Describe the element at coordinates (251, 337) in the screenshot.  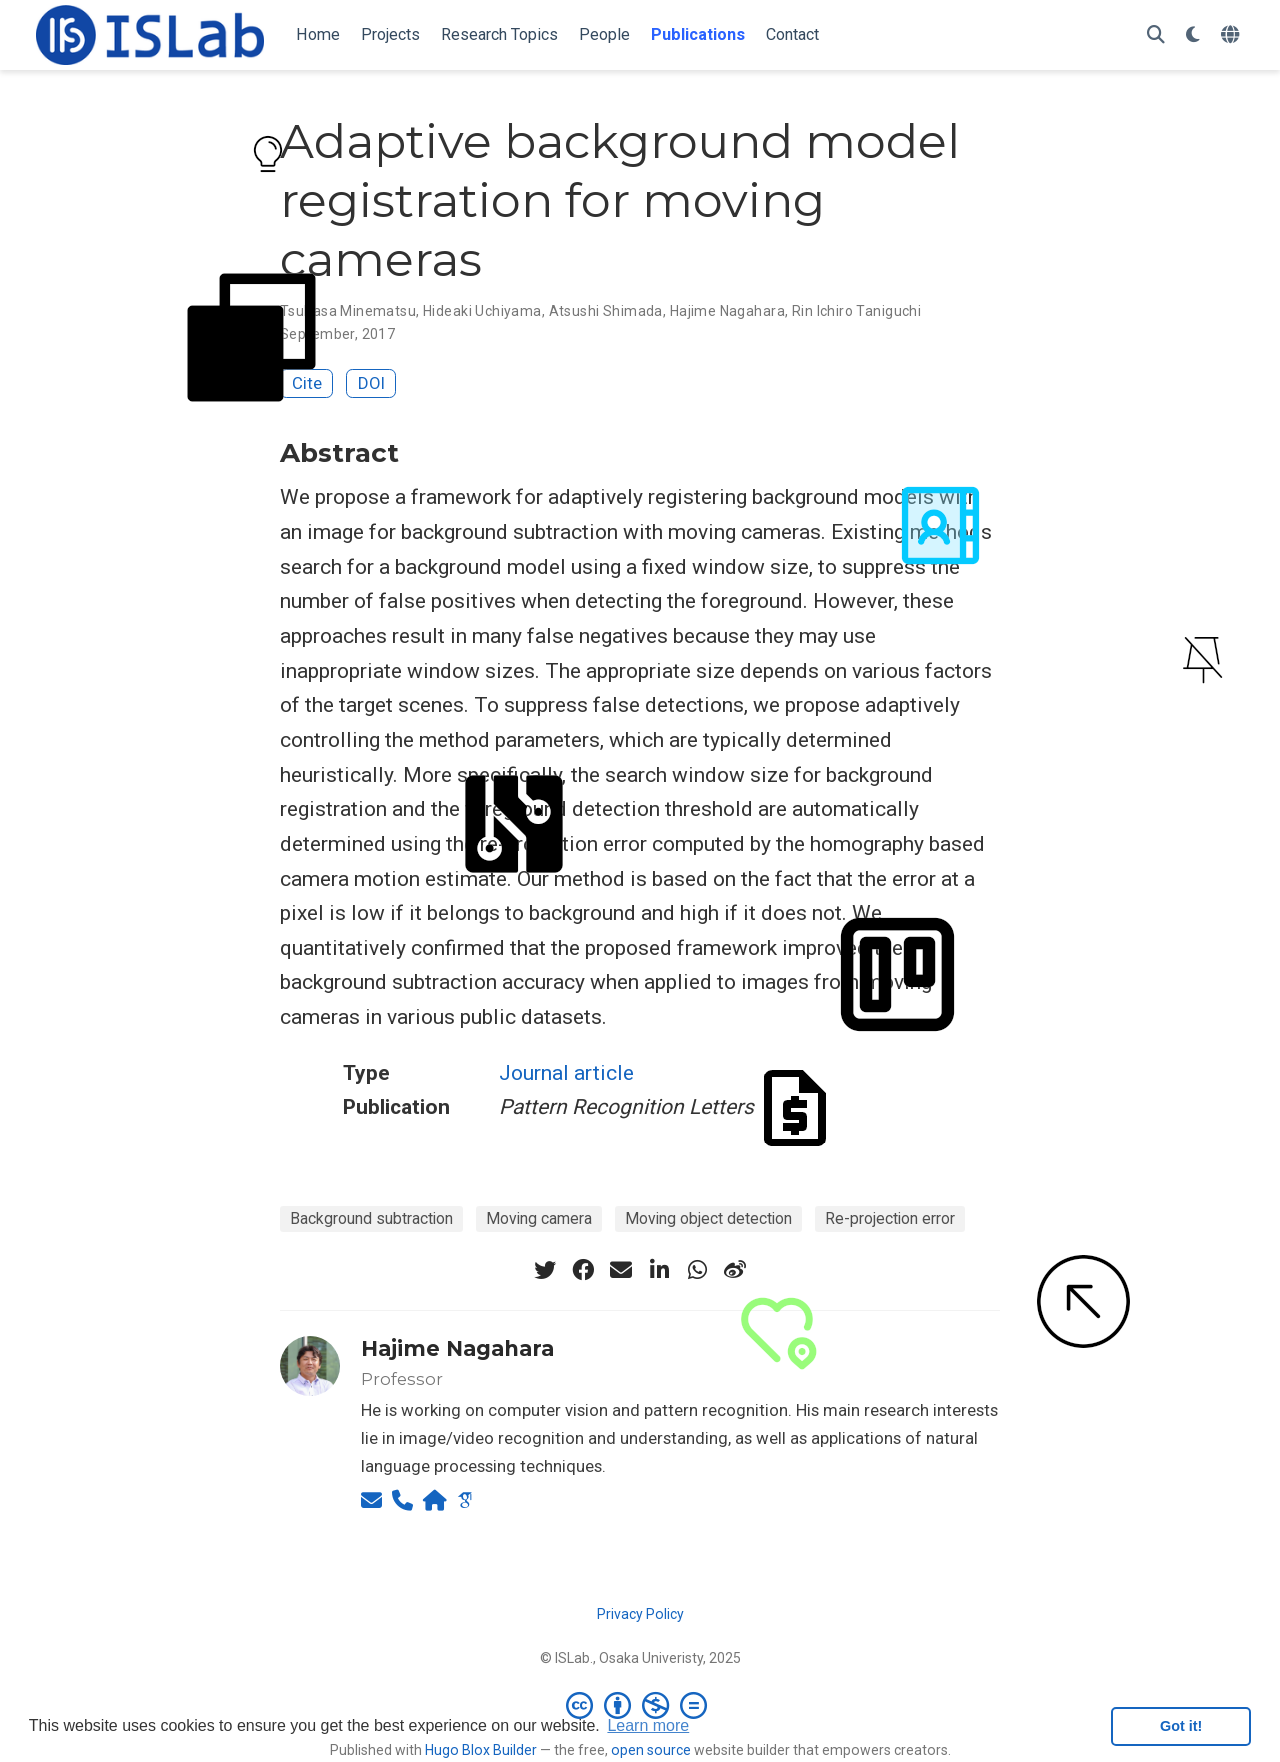
I see `copy to clipboard` at that location.